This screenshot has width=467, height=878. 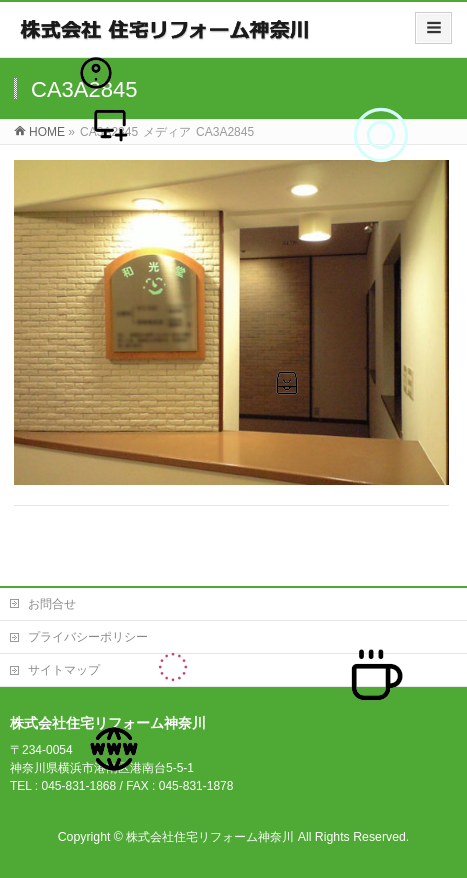 What do you see at coordinates (287, 383) in the screenshot?
I see `view stacked file trays or inbox` at bounding box center [287, 383].